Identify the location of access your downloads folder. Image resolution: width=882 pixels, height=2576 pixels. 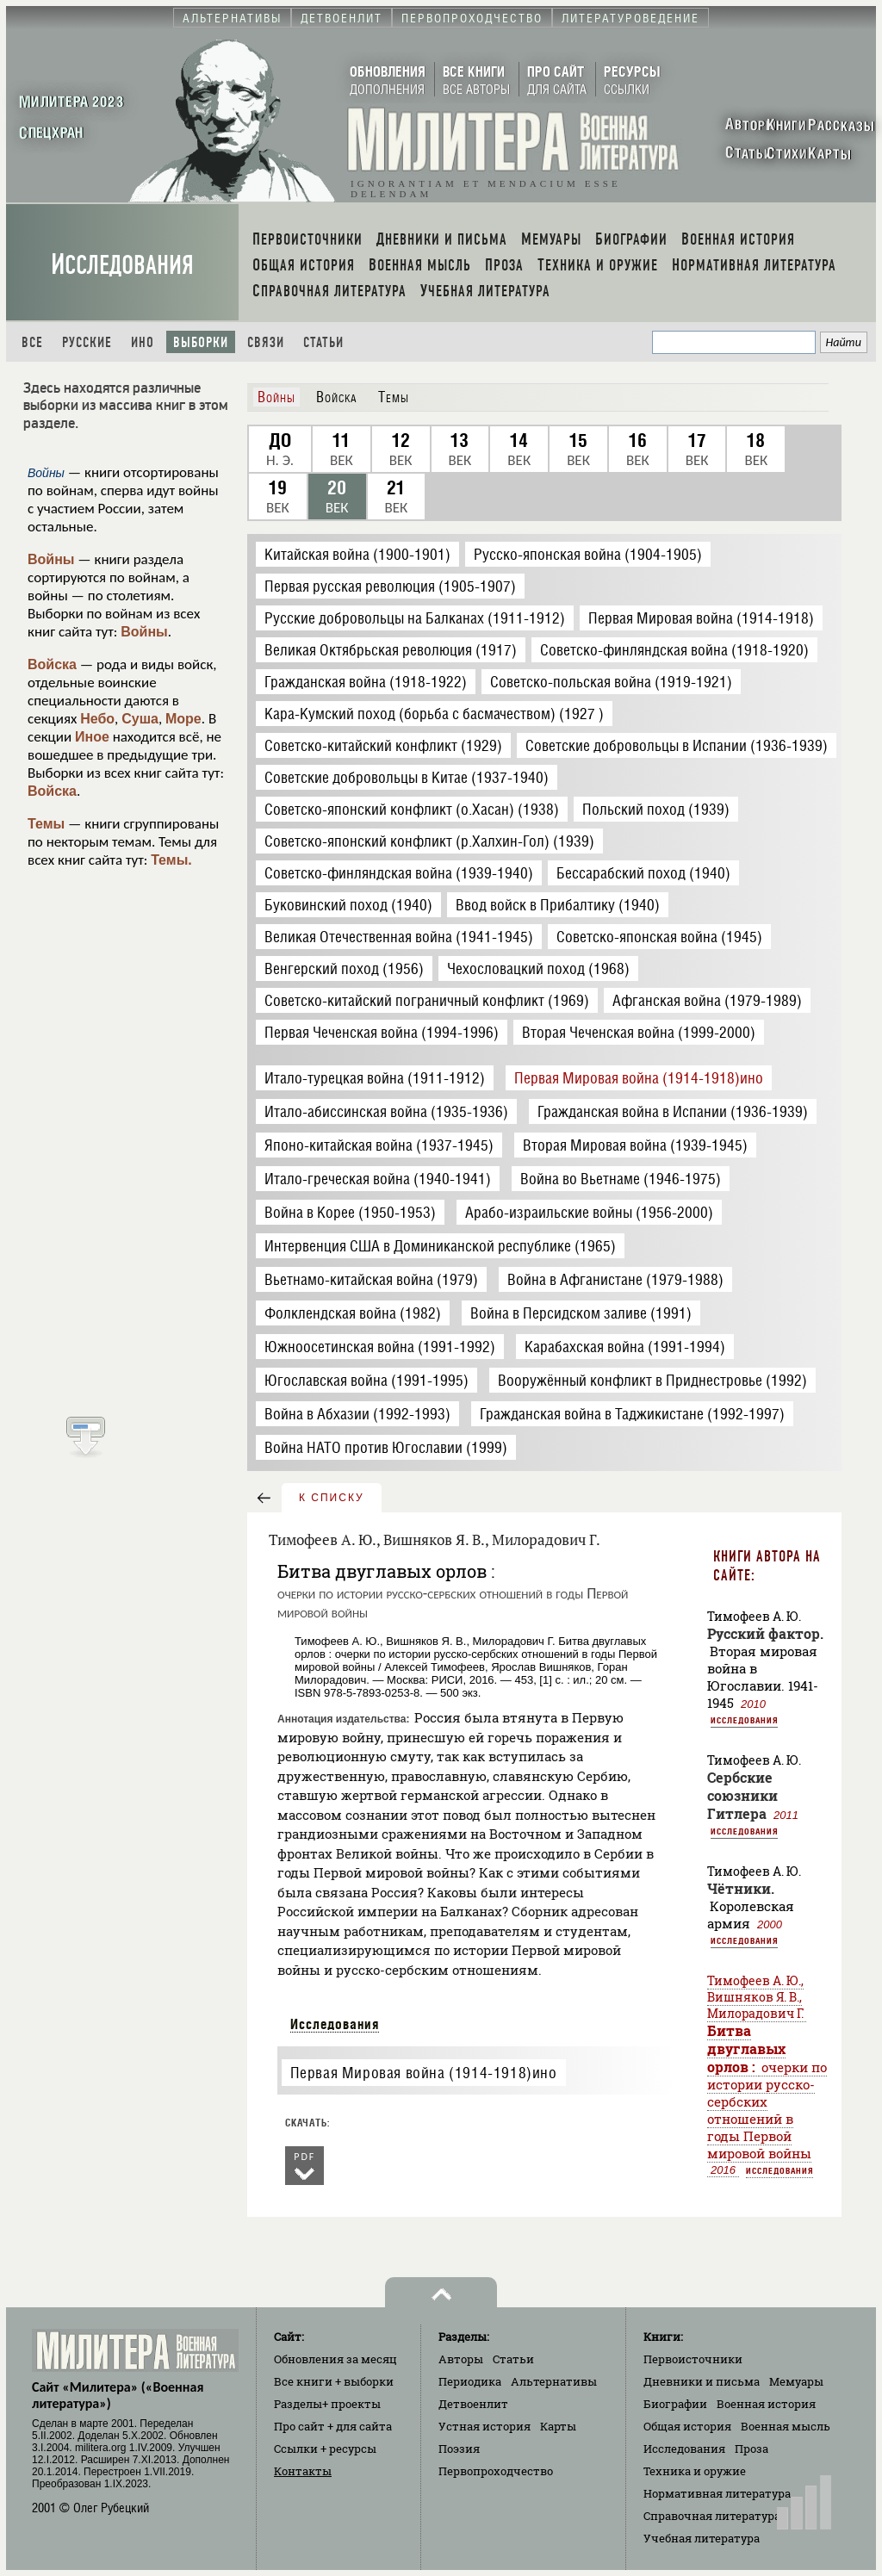
(85, 1436).